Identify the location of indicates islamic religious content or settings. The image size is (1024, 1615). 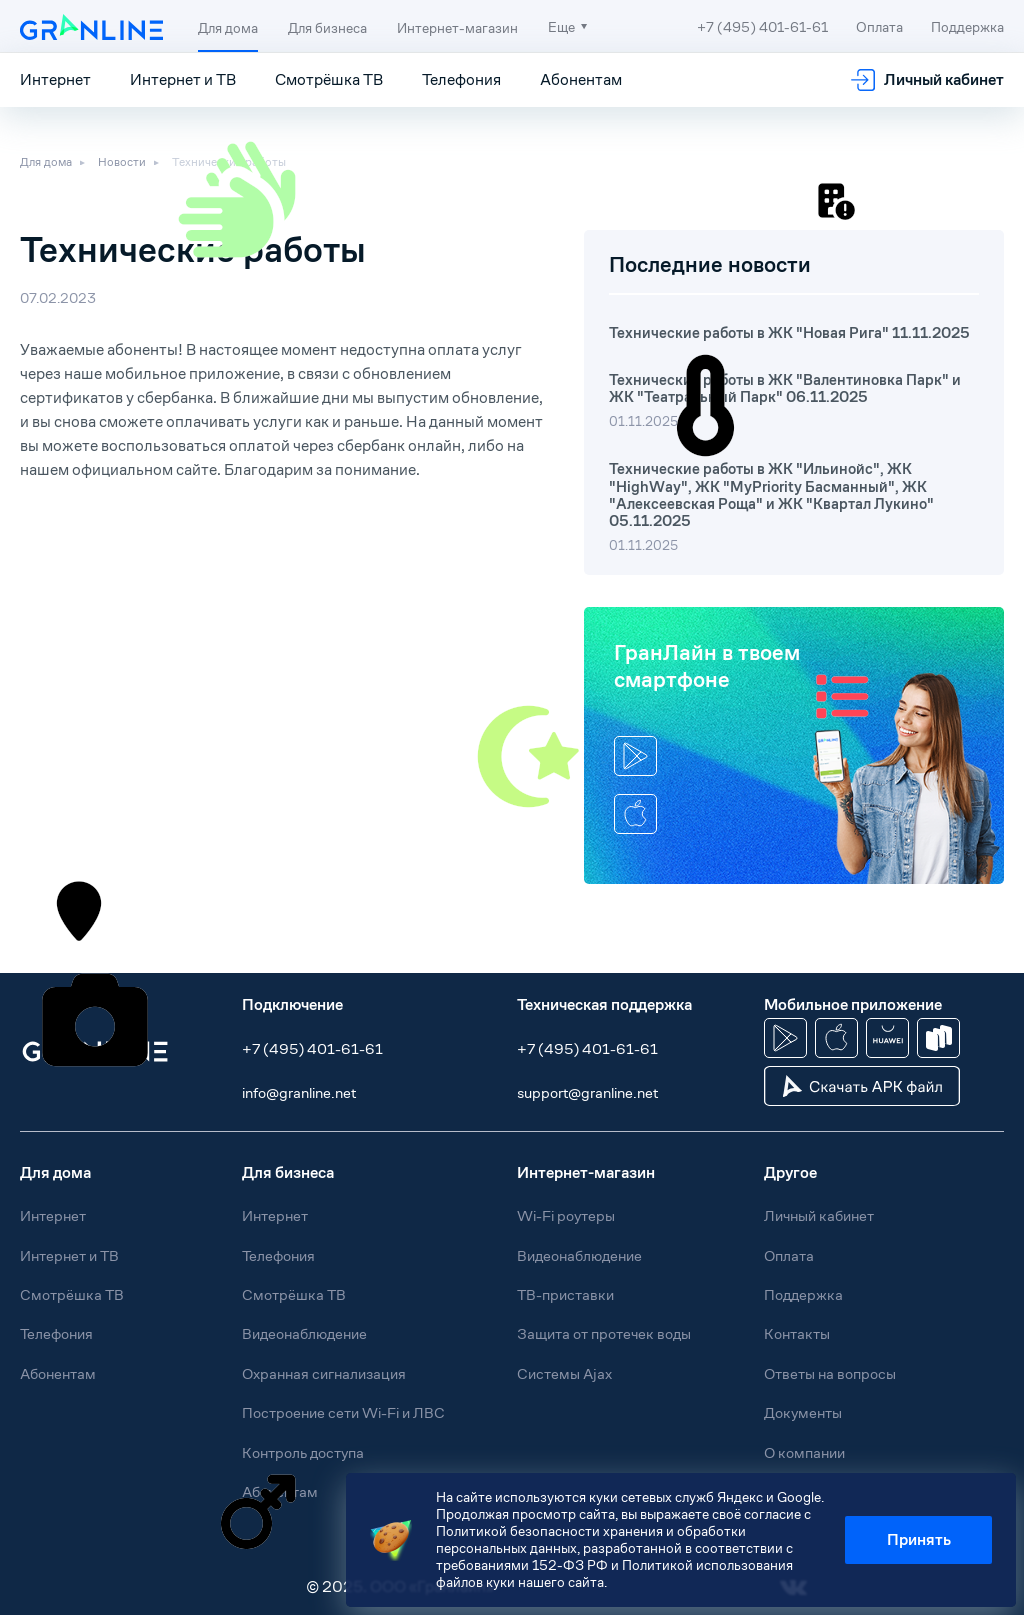
(528, 756).